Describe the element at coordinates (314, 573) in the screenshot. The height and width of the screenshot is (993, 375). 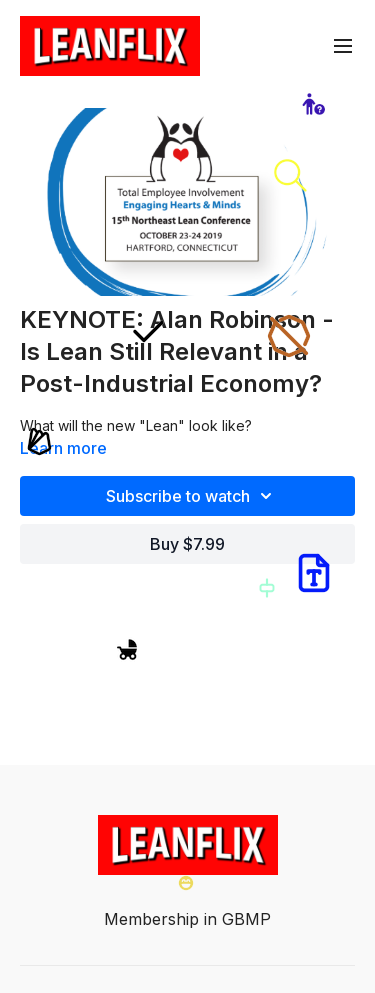
I see `open a text or typography file` at that location.